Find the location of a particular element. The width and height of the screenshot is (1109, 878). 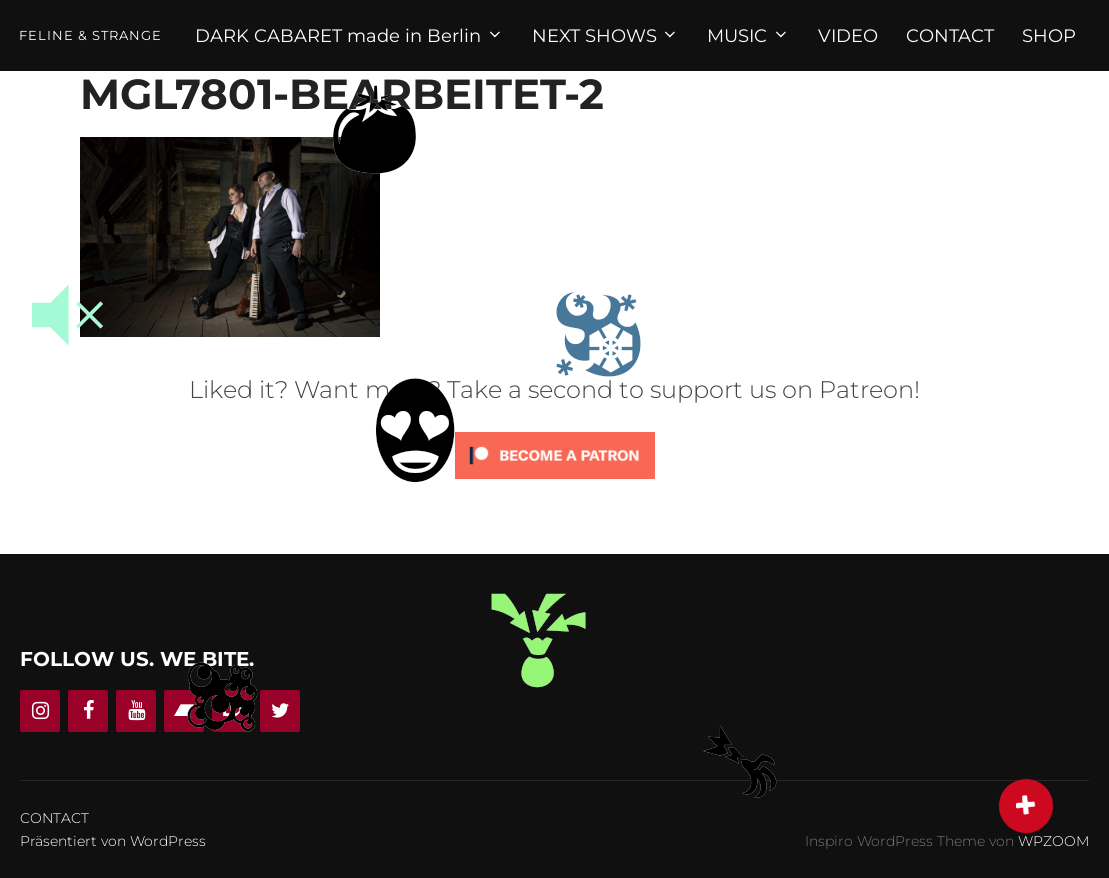

indicates profit or financial gain is located at coordinates (538, 640).